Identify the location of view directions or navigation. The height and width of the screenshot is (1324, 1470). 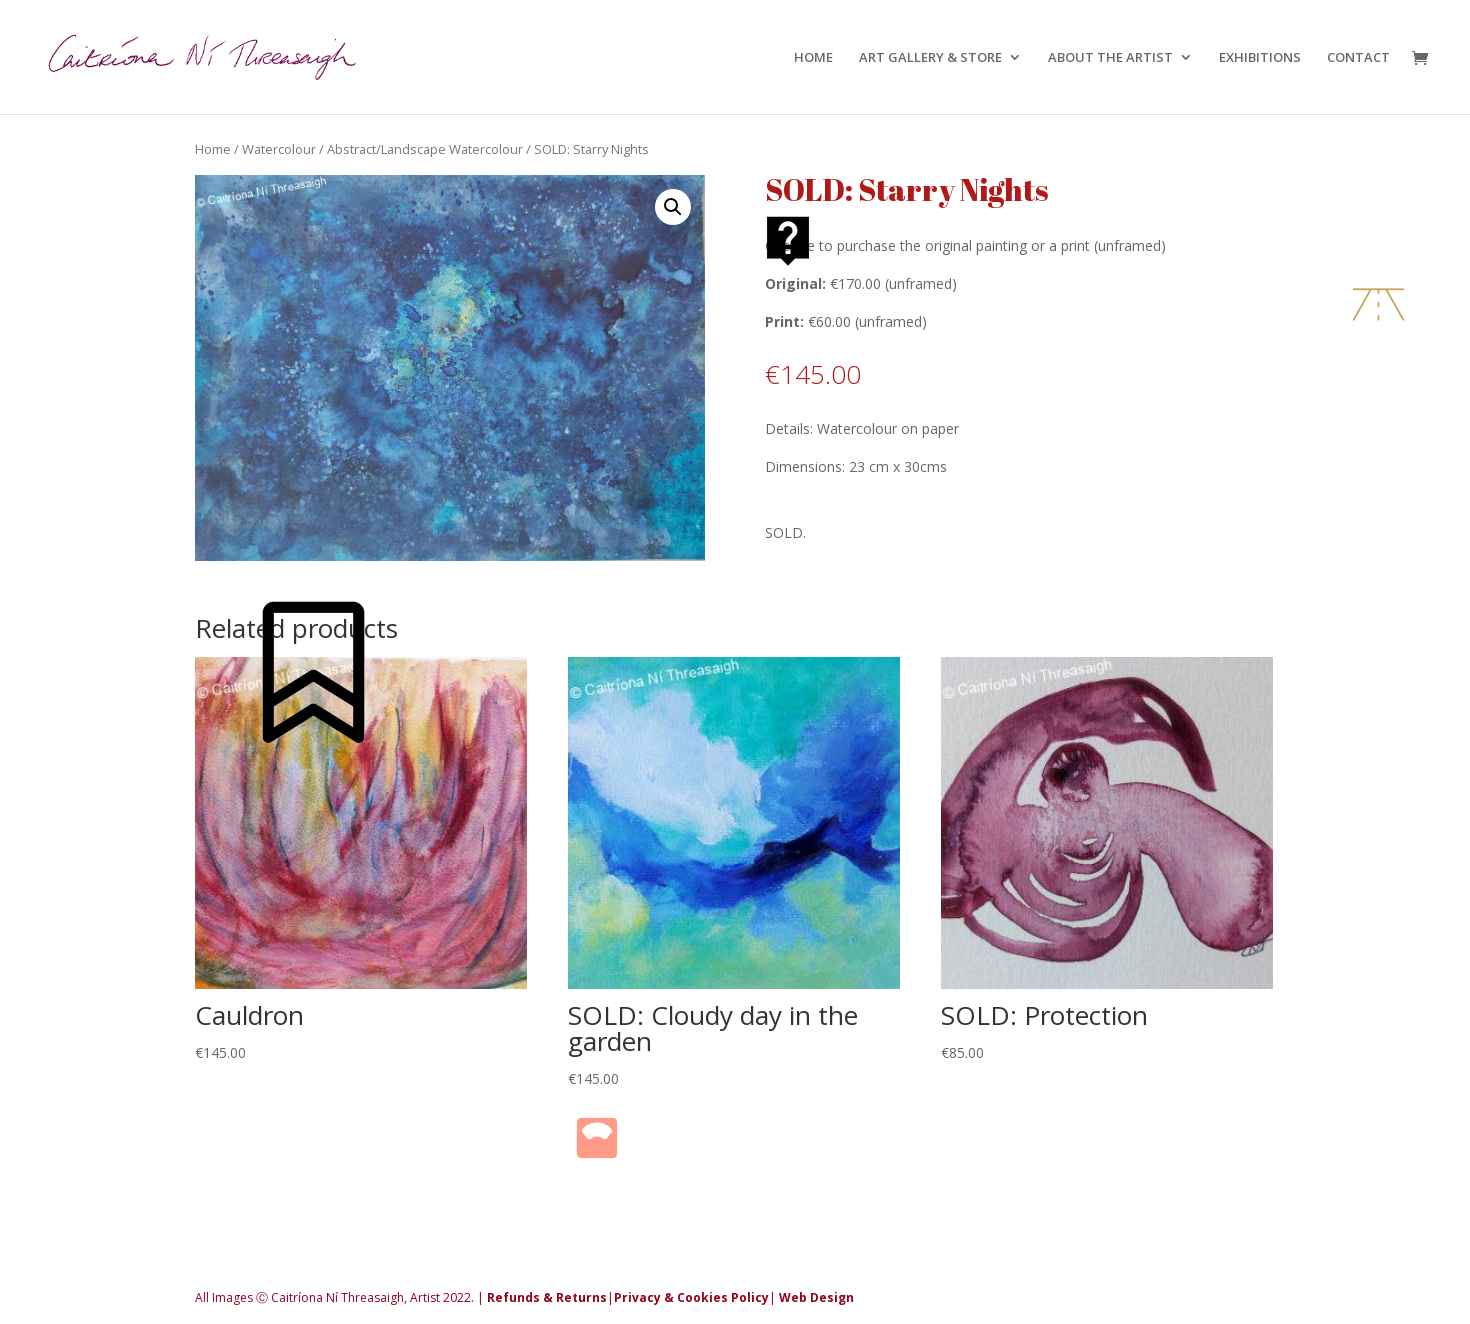
(1378, 304).